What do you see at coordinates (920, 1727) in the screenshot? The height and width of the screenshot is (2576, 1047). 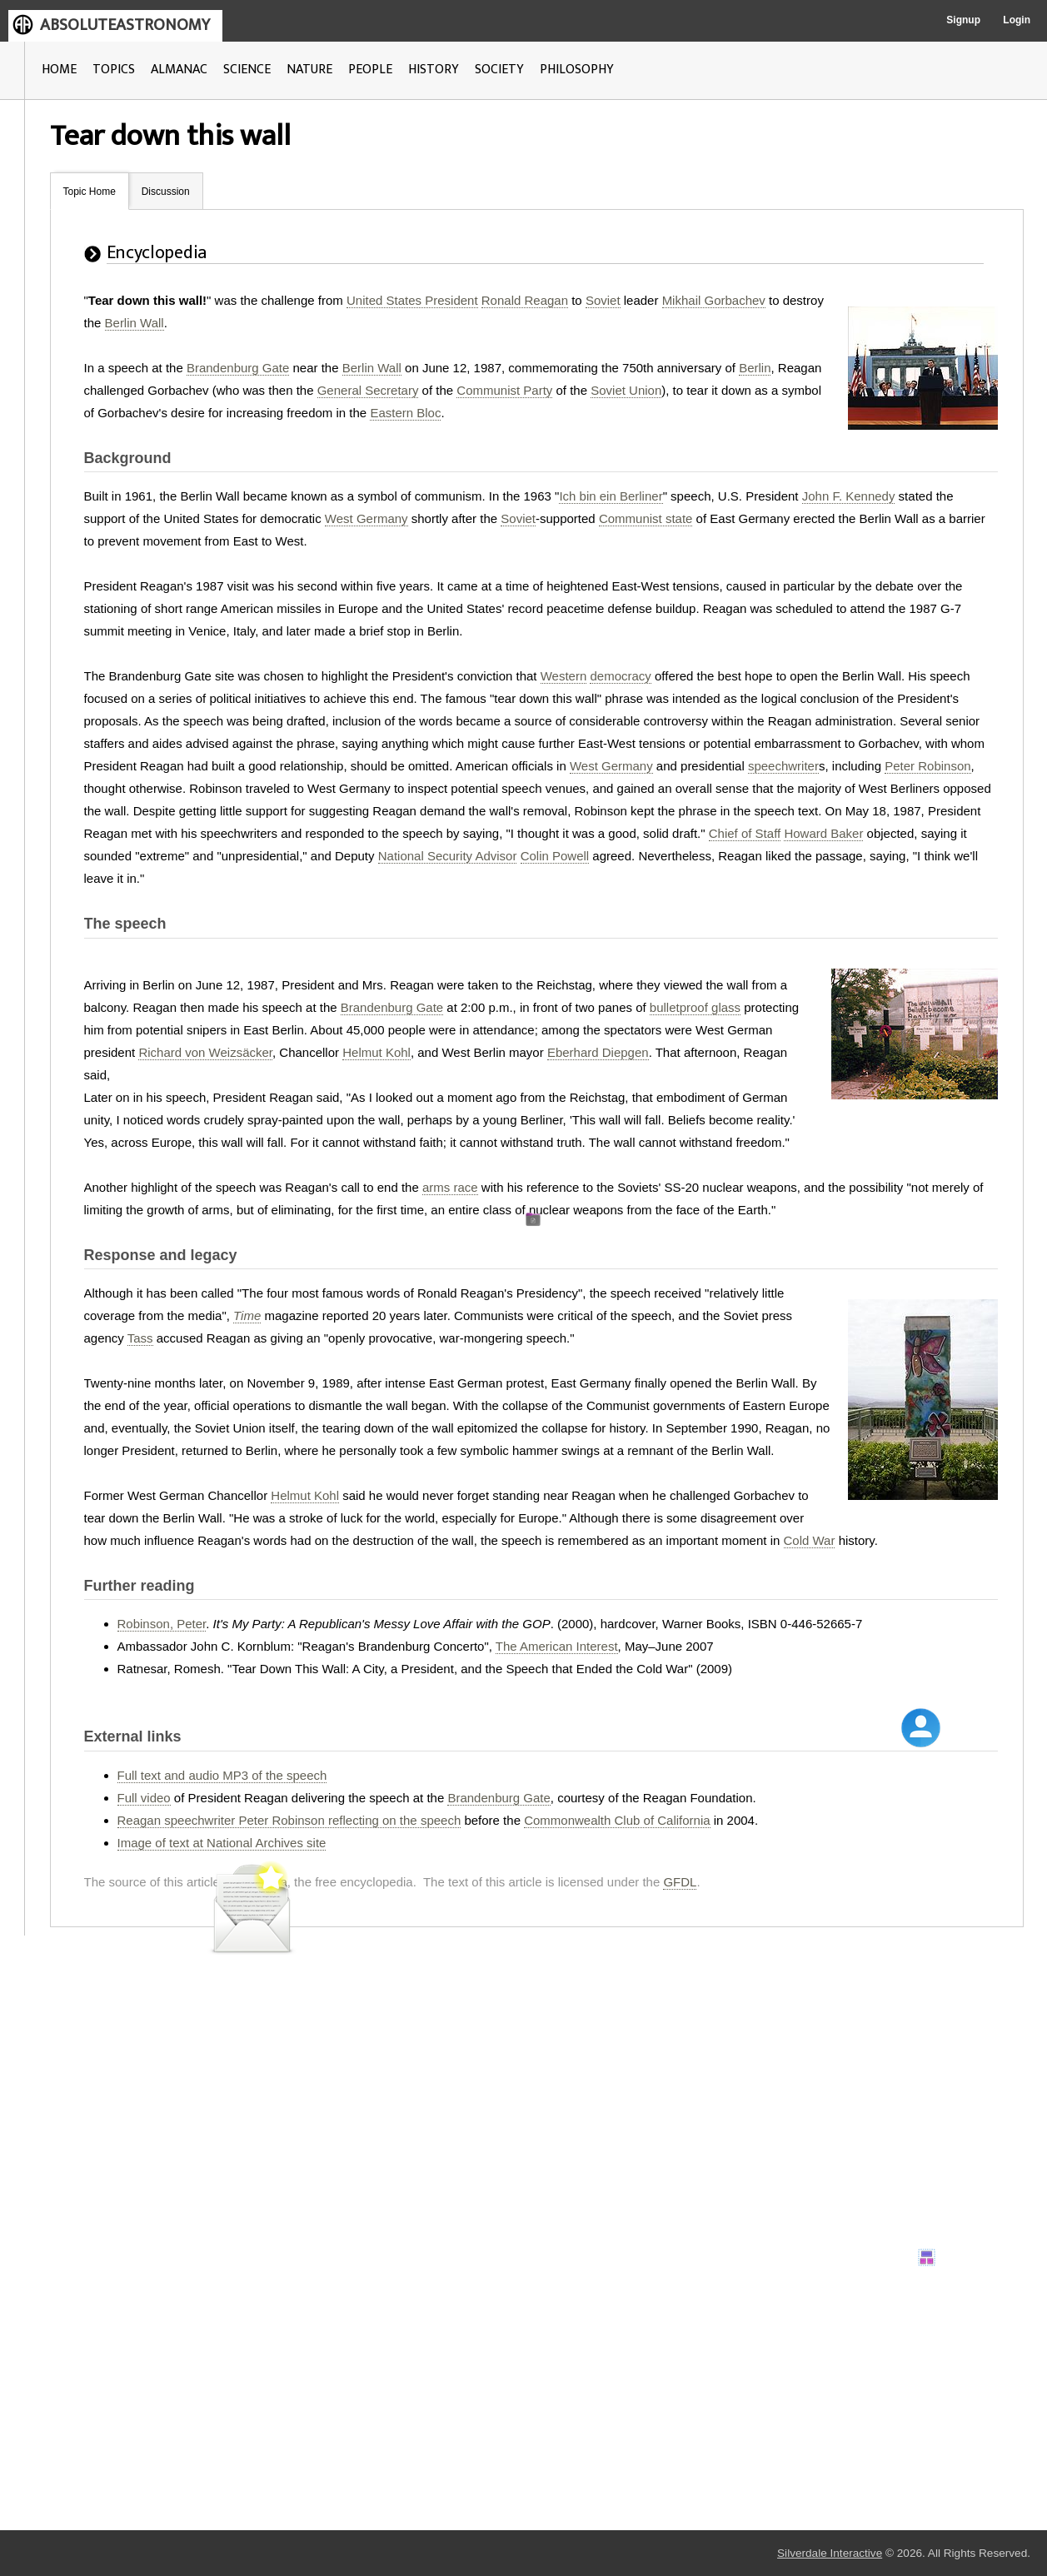 I see `view user profile information` at bounding box center [920, 1727].